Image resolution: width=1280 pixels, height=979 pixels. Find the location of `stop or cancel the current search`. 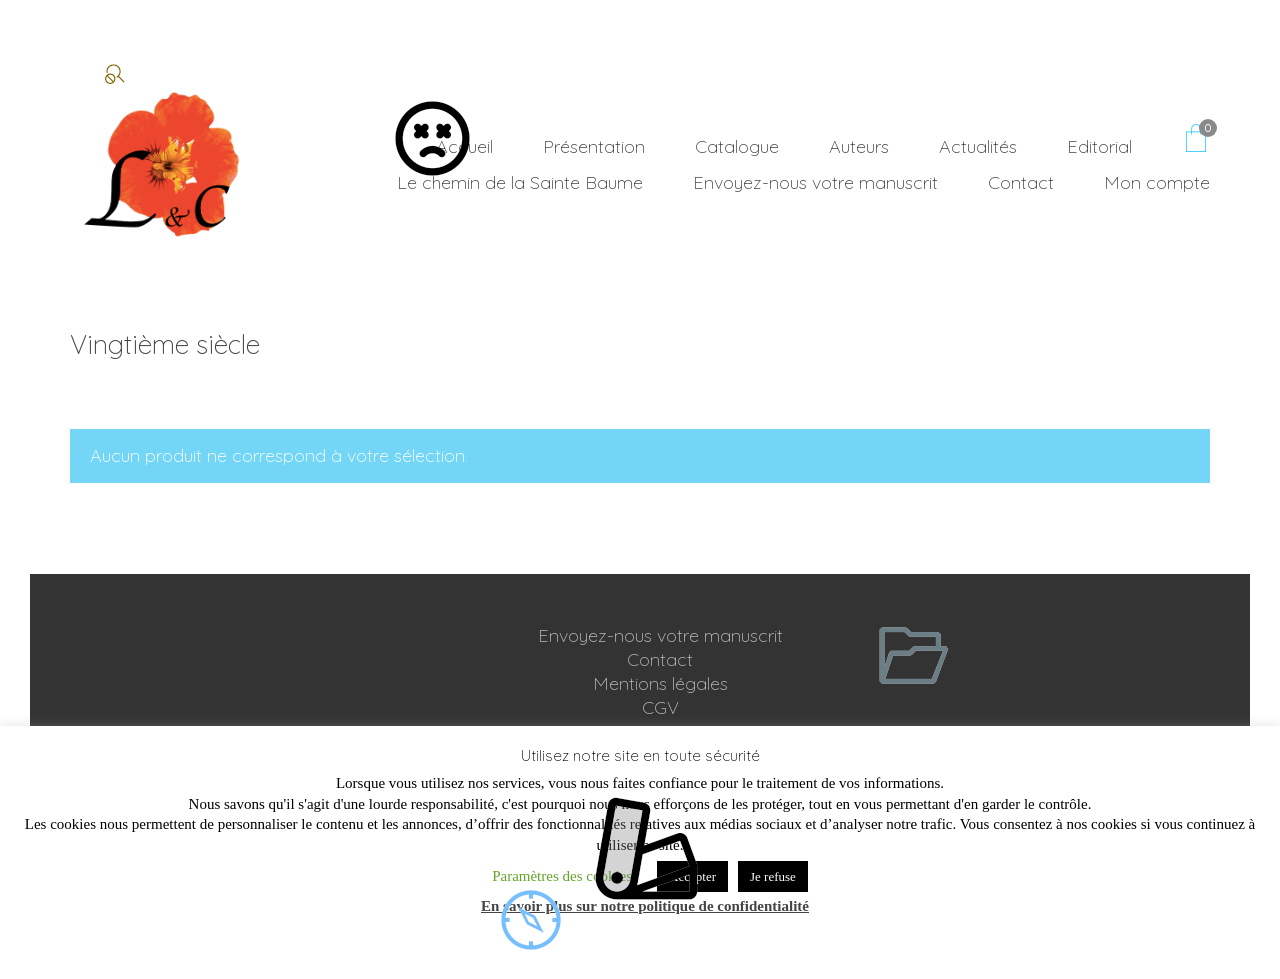

stop or cancel the current search is located at coordinates (115, 73).